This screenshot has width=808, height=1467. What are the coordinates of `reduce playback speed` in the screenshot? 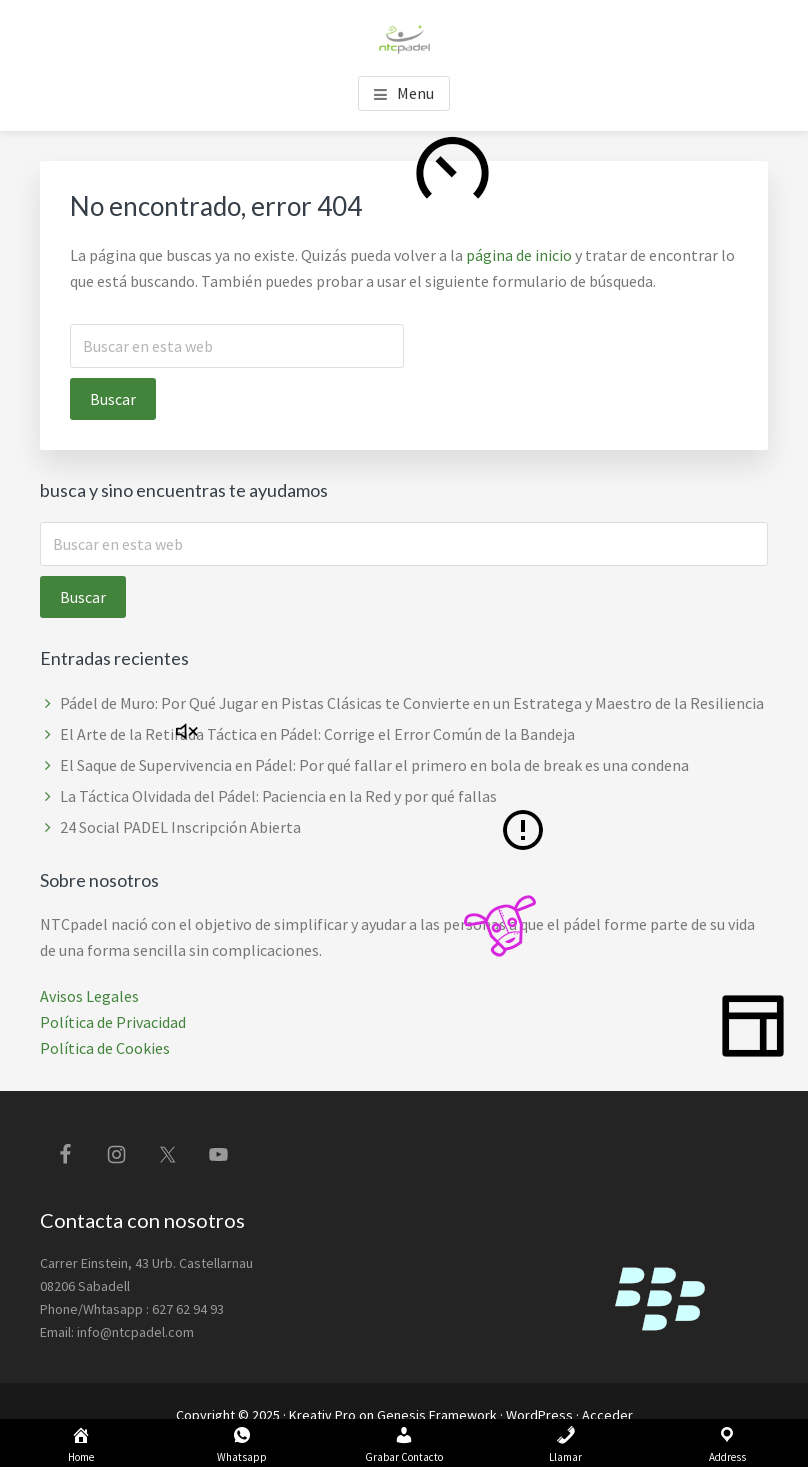 It's located at (452, 169).